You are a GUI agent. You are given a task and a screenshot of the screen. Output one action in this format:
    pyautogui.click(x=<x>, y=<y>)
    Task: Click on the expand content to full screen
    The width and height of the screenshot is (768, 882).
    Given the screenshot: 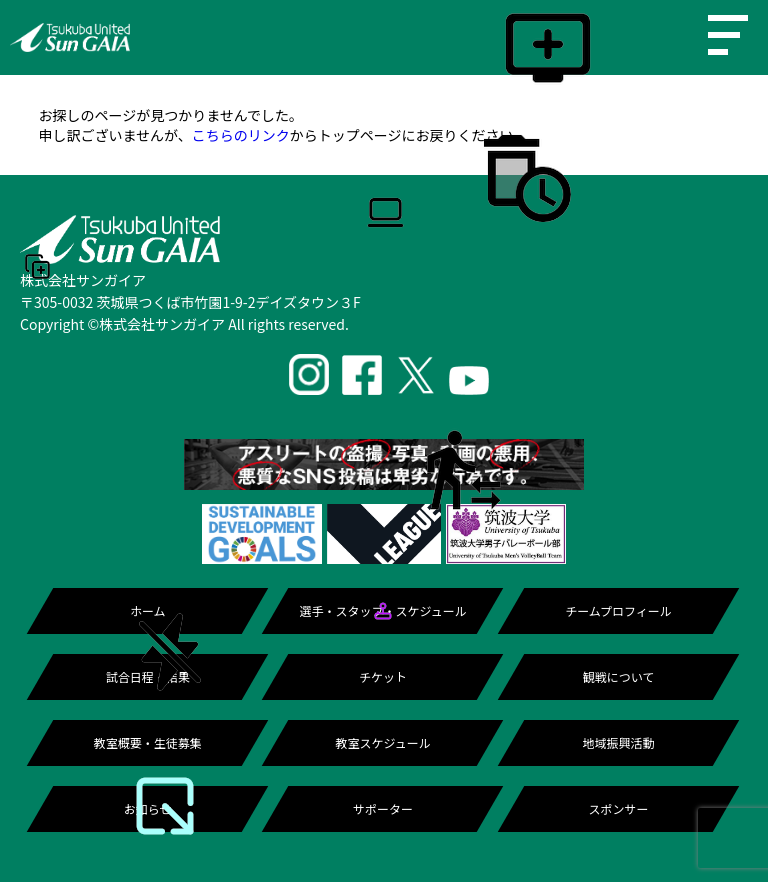 What is the action you would take?
    pyautogui.click(x=165, y=806)
    